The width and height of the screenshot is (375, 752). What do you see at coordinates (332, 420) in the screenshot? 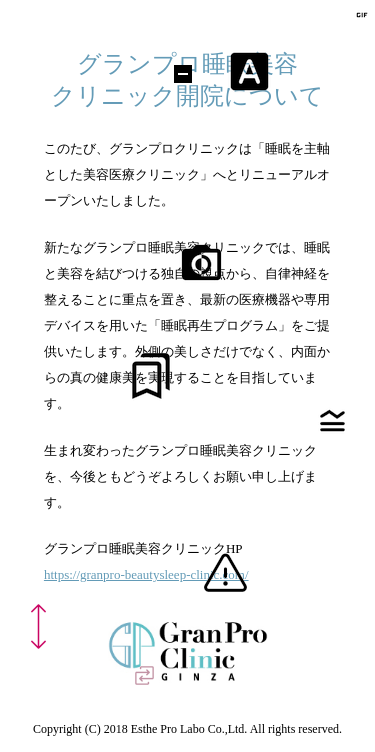
I see `toggle chart legend visibility` at bounding box center [332, 420].